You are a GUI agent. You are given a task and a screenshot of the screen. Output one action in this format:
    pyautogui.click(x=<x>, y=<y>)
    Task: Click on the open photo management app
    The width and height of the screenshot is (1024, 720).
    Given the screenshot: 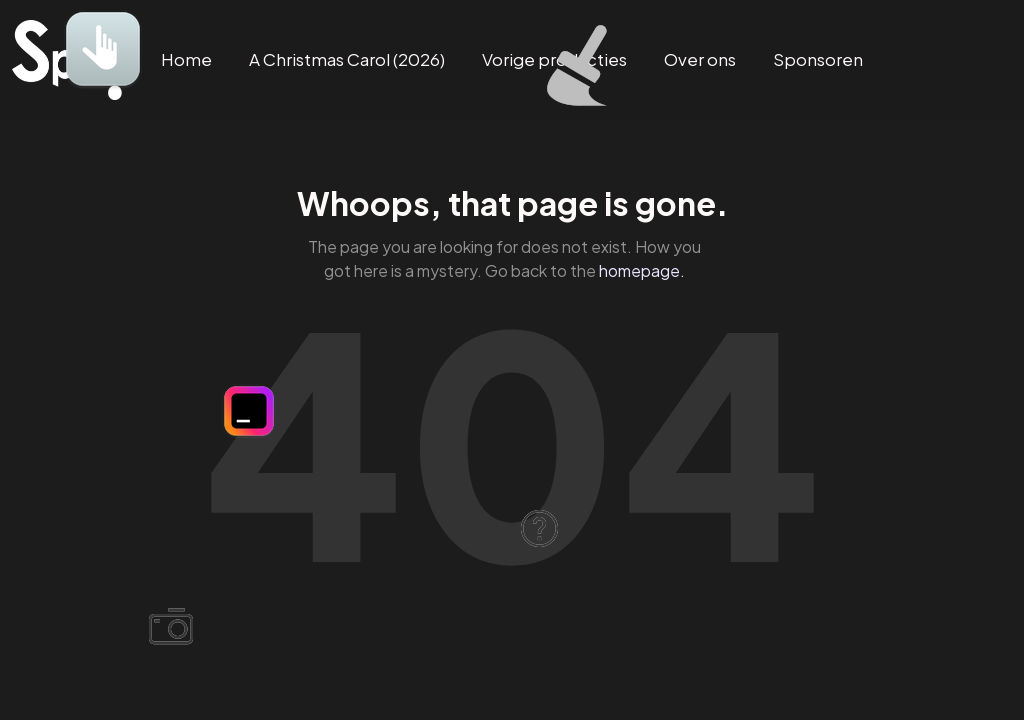 What is the action you would take?
    pyautogui.click(x=171, y=625)
    